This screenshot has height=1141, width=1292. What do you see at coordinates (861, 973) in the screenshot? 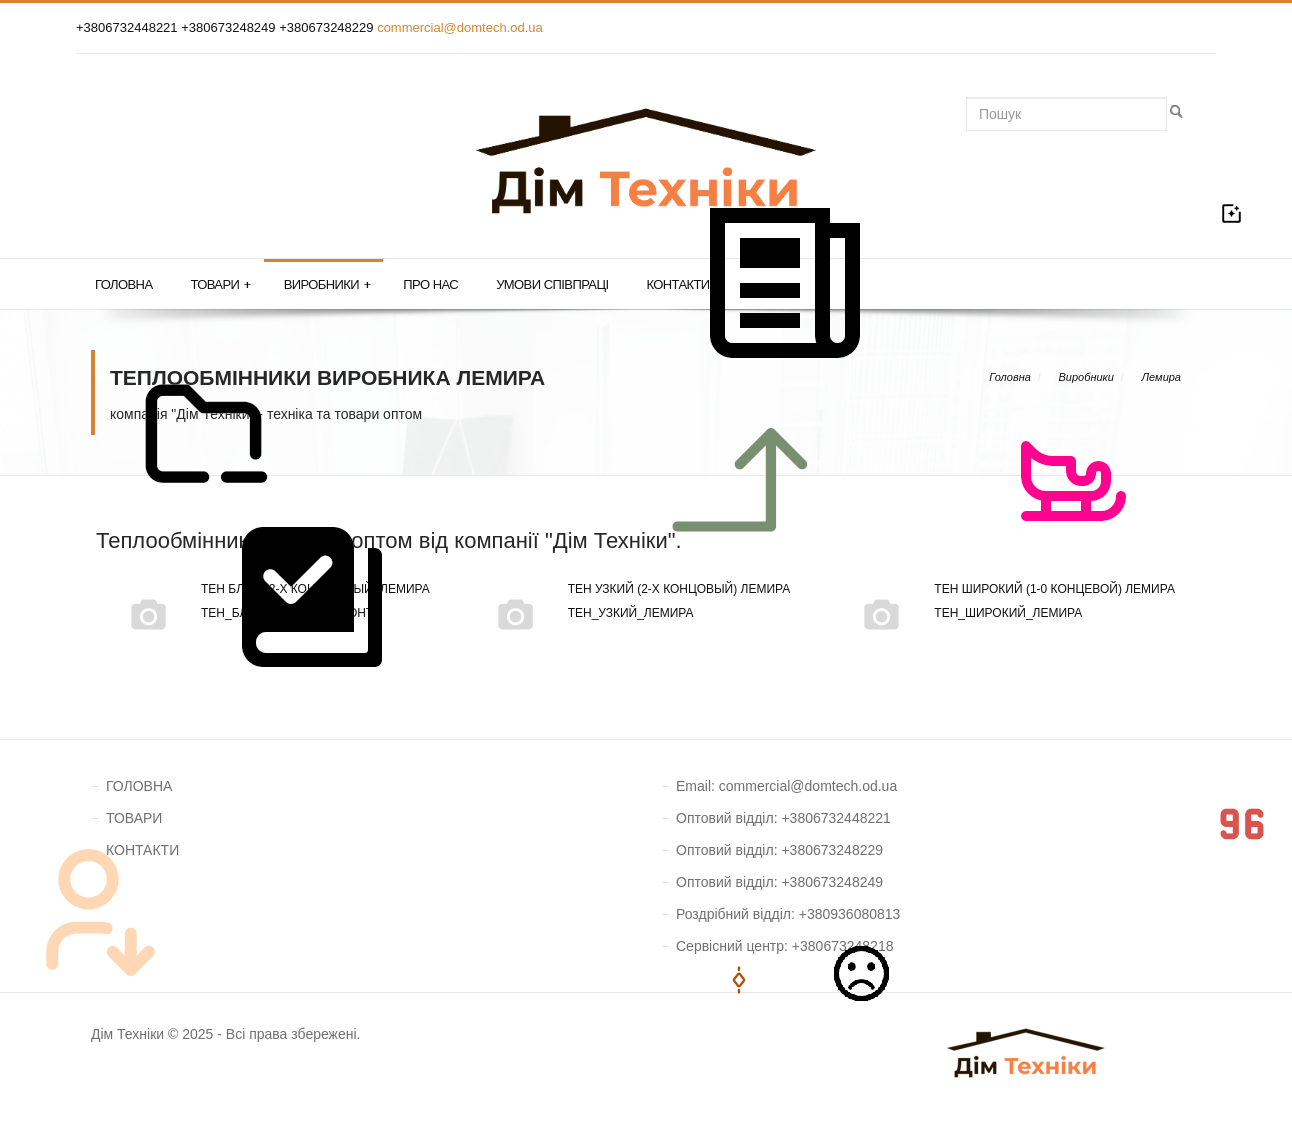
I see `rate your experience as negative` at bounding box center [861, 973].